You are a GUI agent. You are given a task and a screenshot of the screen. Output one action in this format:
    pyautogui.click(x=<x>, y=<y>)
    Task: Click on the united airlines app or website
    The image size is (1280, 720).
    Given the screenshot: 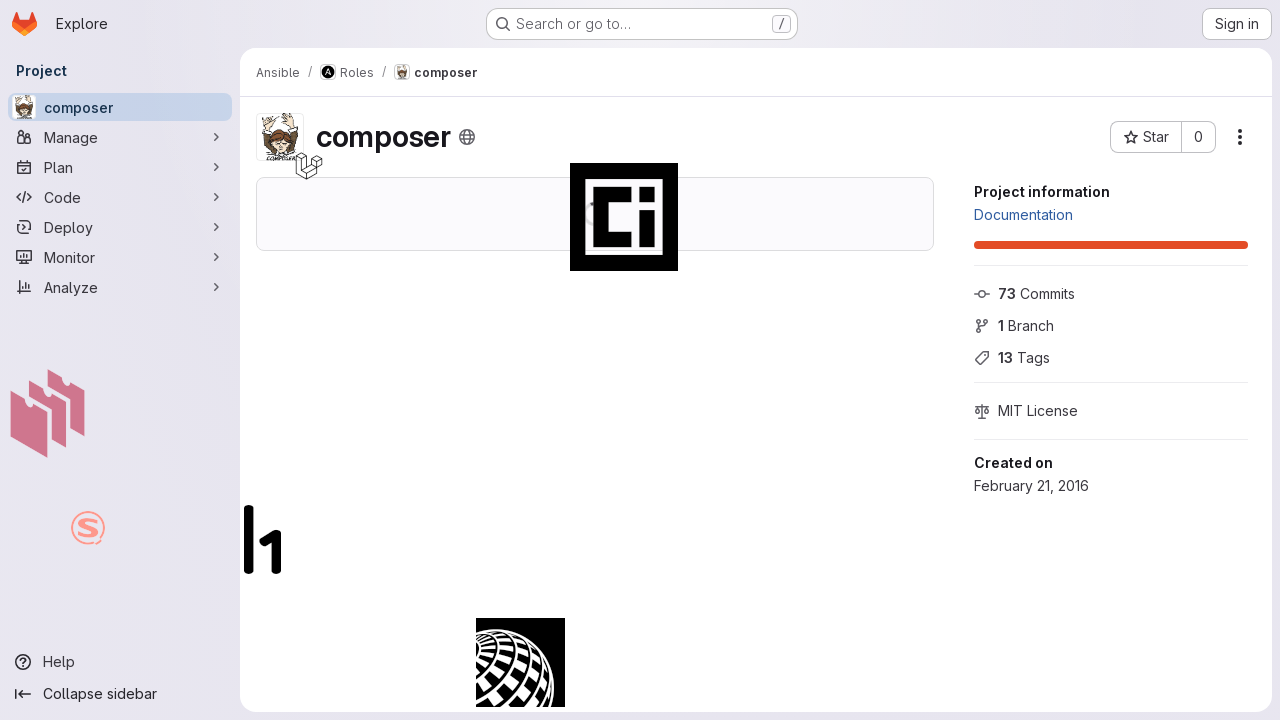 What is the action you would take?
    pyautogui.click(x=520, y=662)
    